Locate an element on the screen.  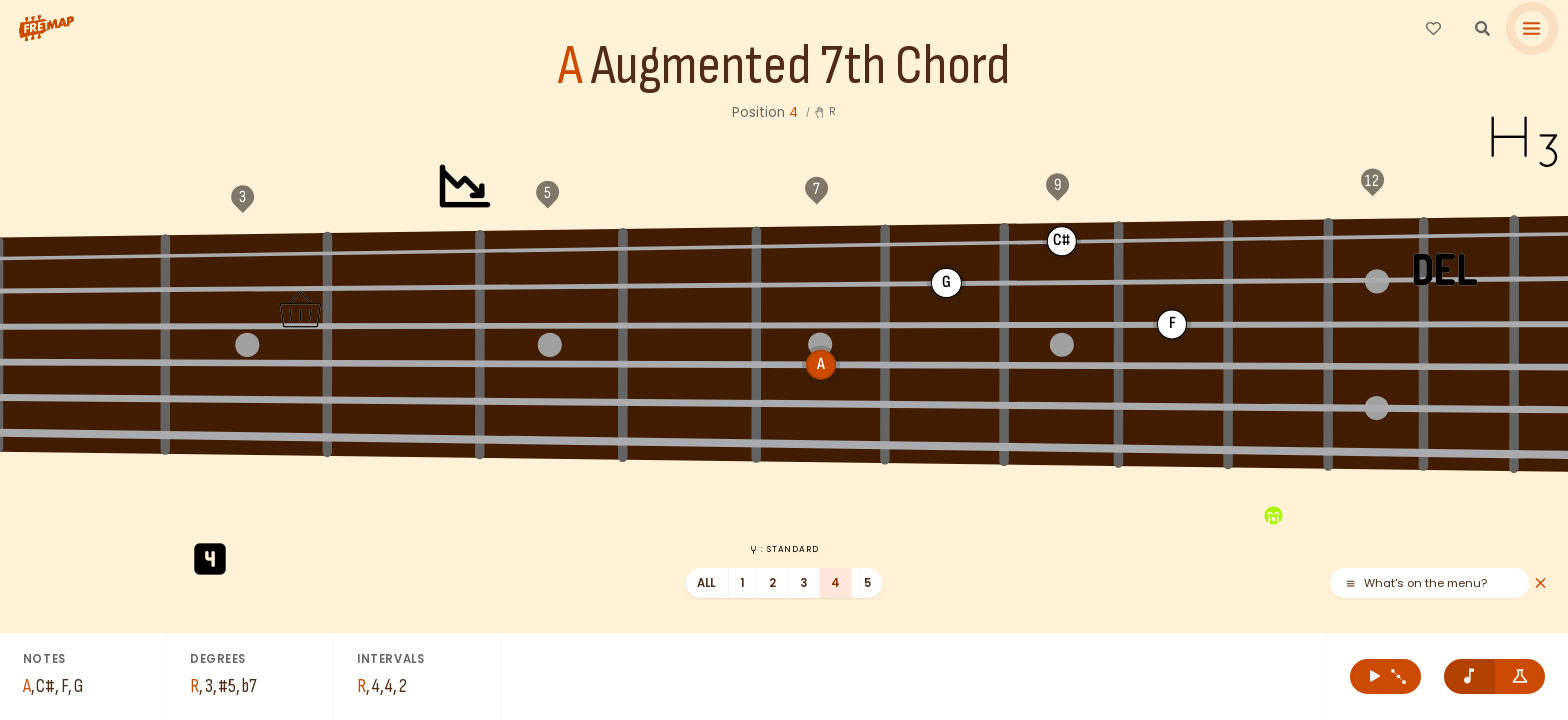
view your shopping basket is located at coordinates (300, 311).